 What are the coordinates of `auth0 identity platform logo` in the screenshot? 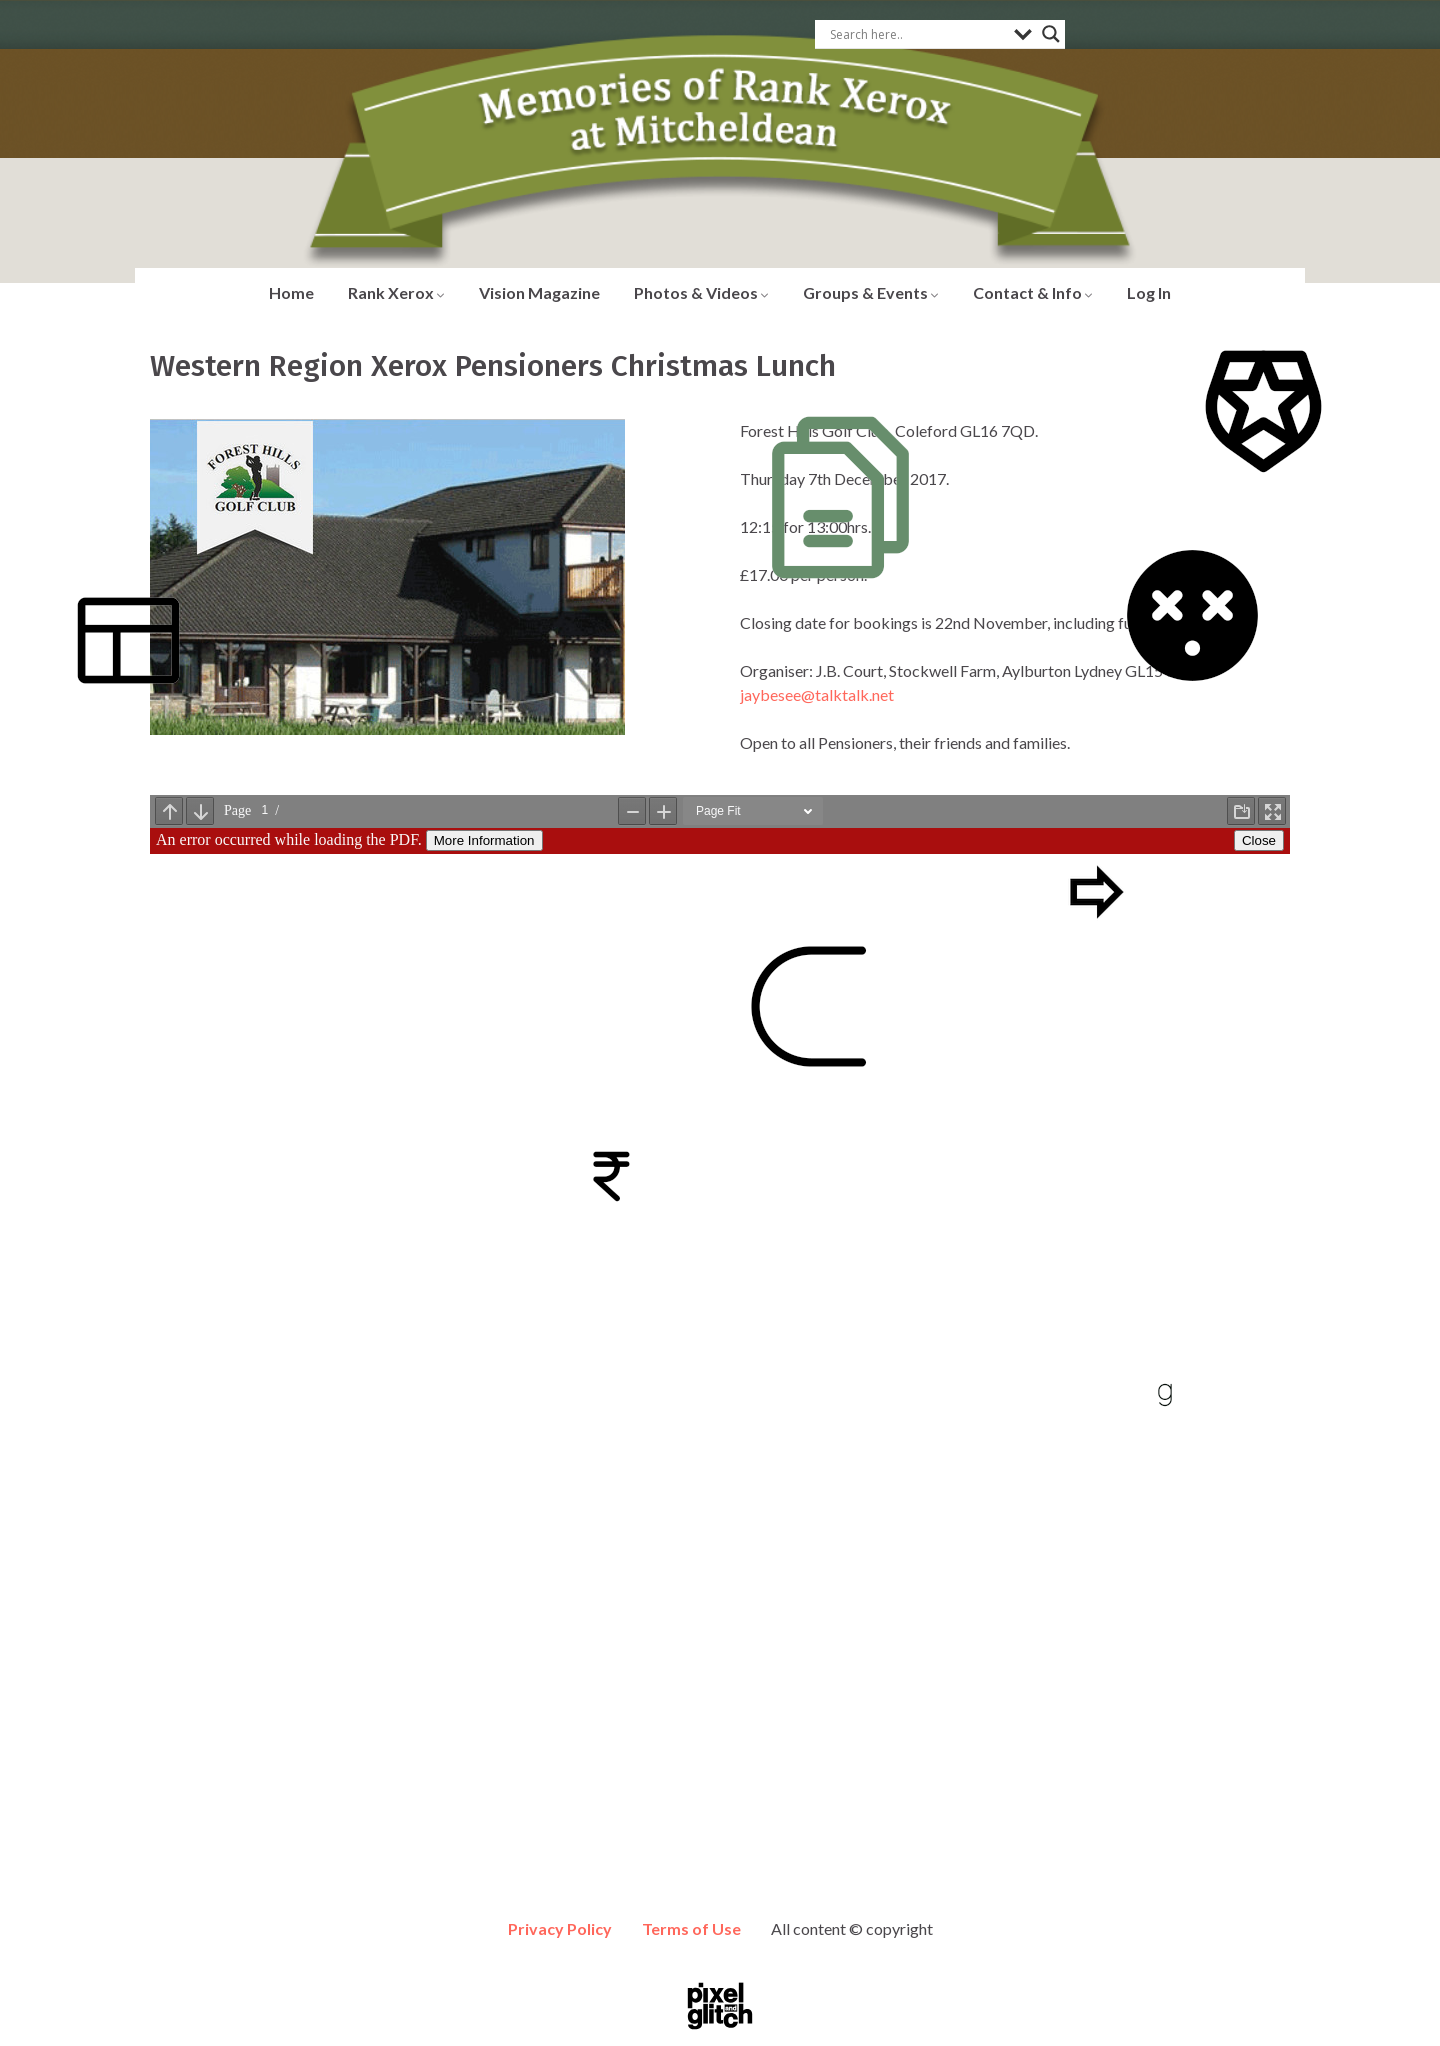 It's located at (1263, 408).